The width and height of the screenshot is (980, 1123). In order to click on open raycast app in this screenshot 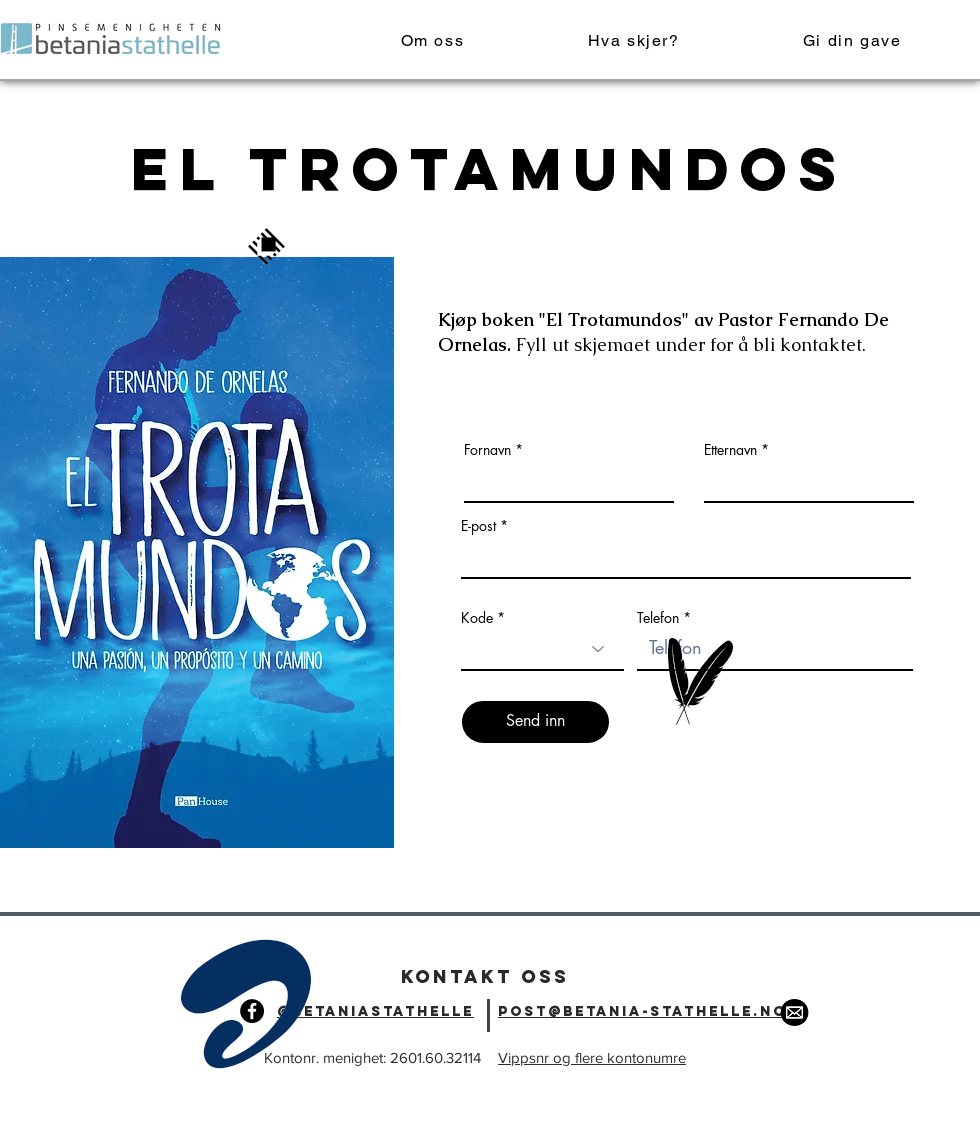, I will do `click(266, 246)`.